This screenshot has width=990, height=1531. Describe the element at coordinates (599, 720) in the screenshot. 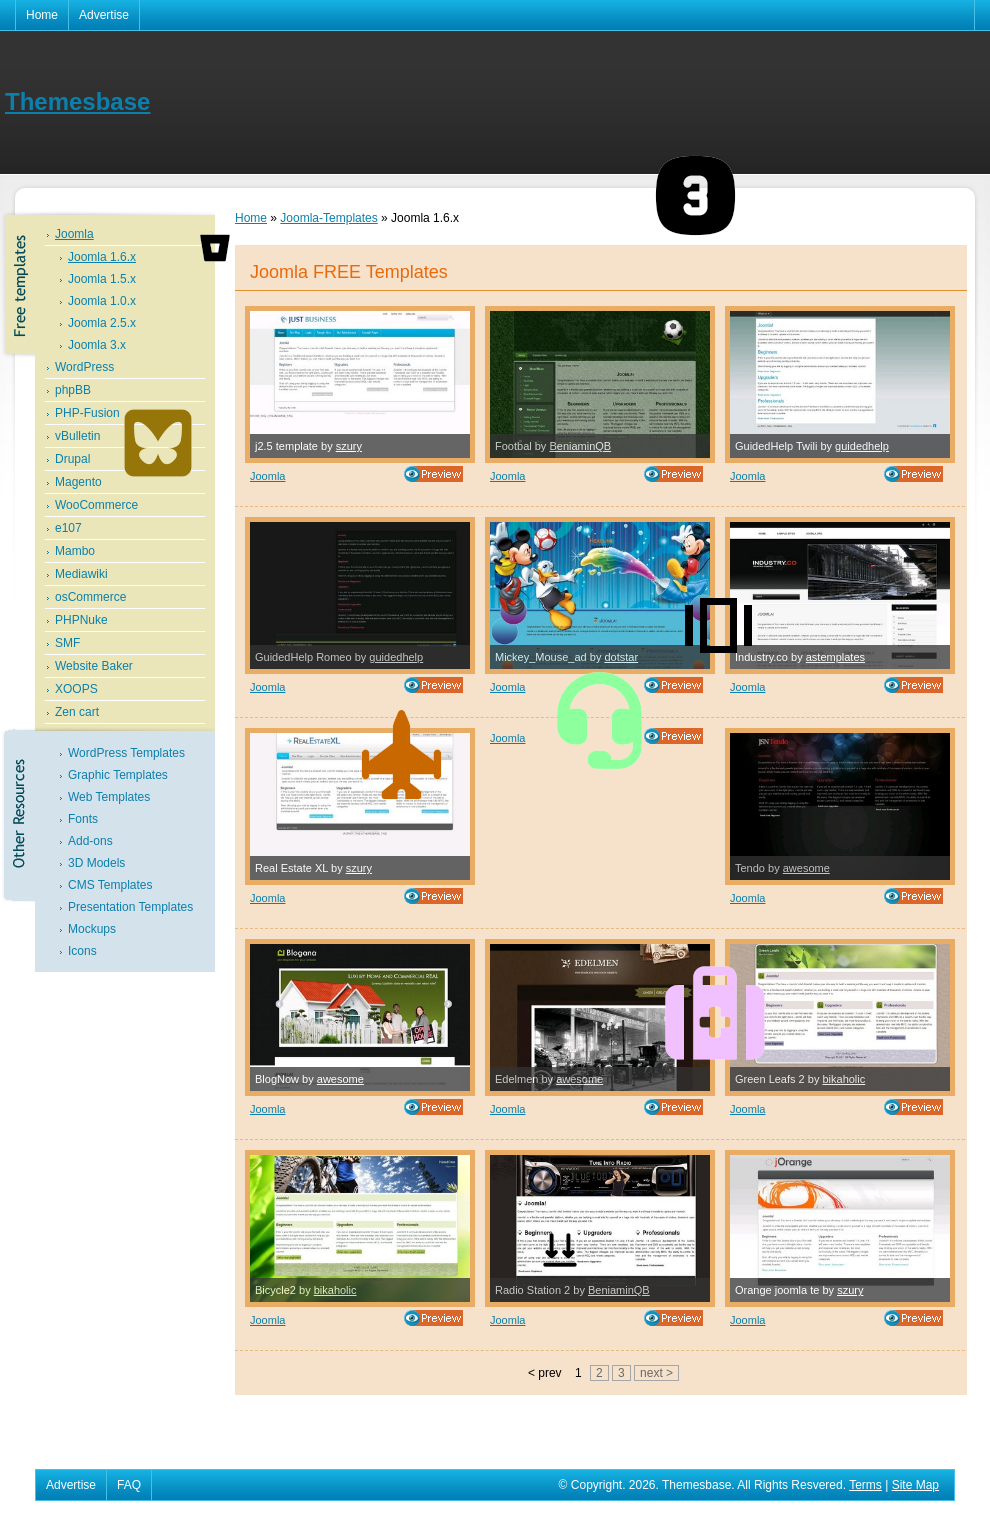

I see `contact customer support` at that location.